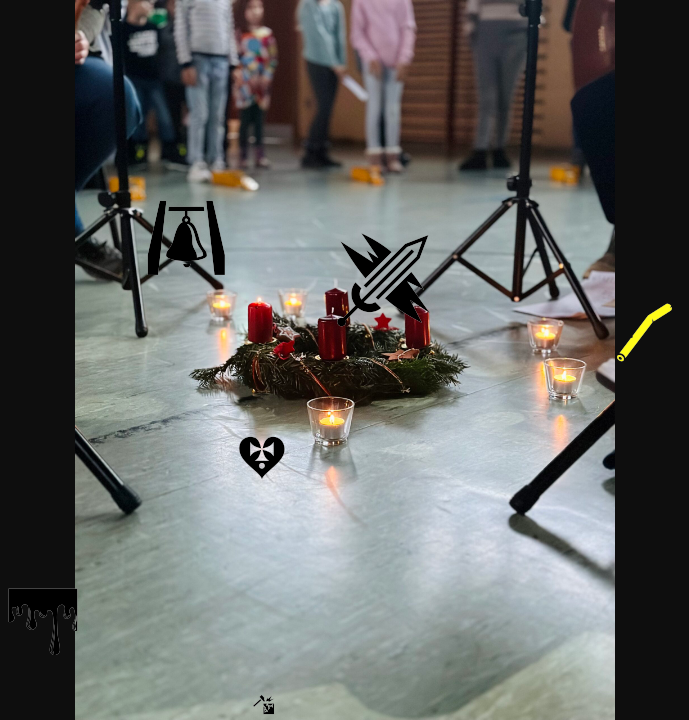 The image size is (689, 720). I want to click on indicates blood or gore content warning, so click(43, 623).